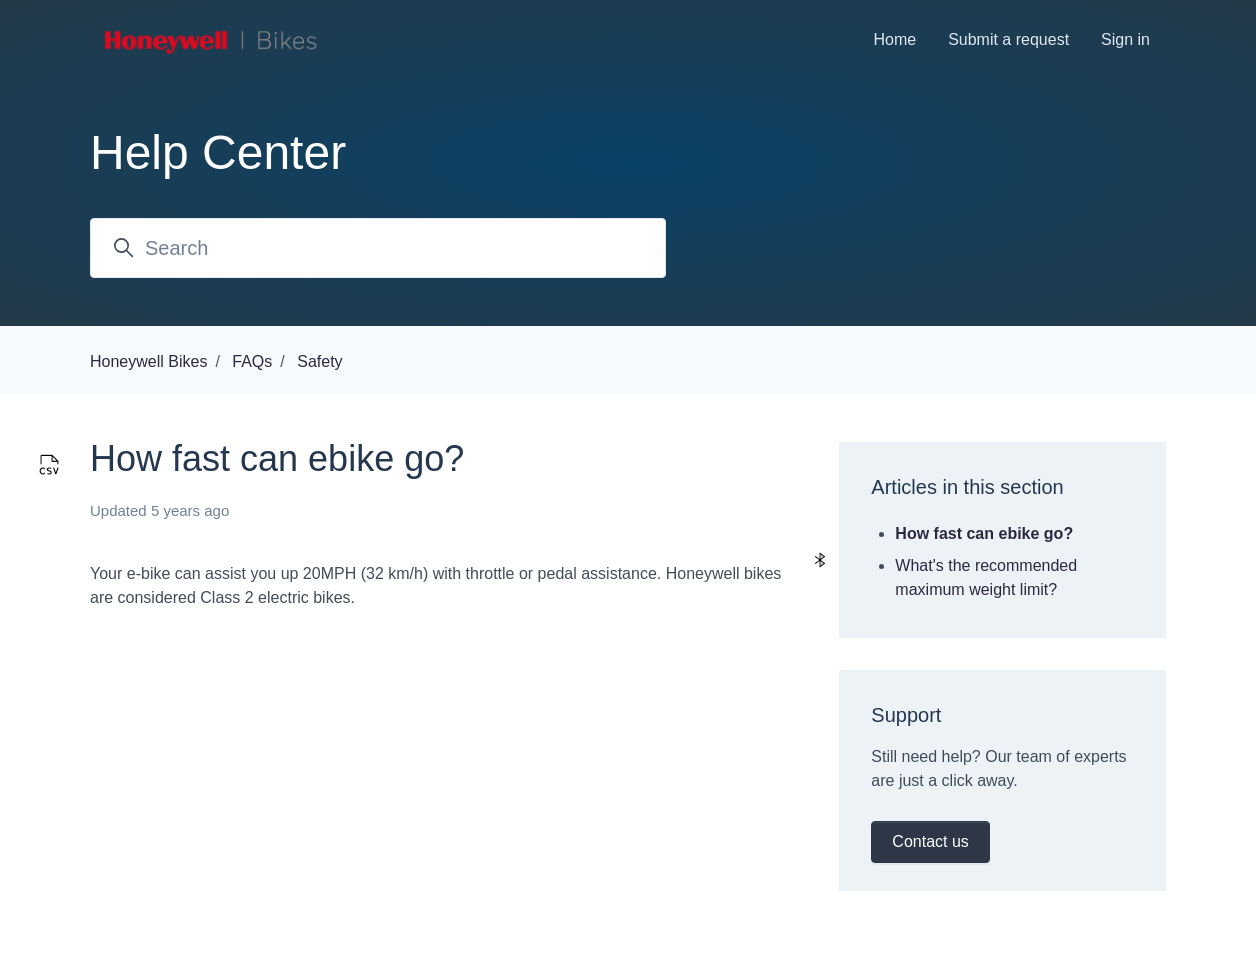  Describe the element at coordinates (49, 465) in the screenshot. I see `open or view a CSV file` at that location.